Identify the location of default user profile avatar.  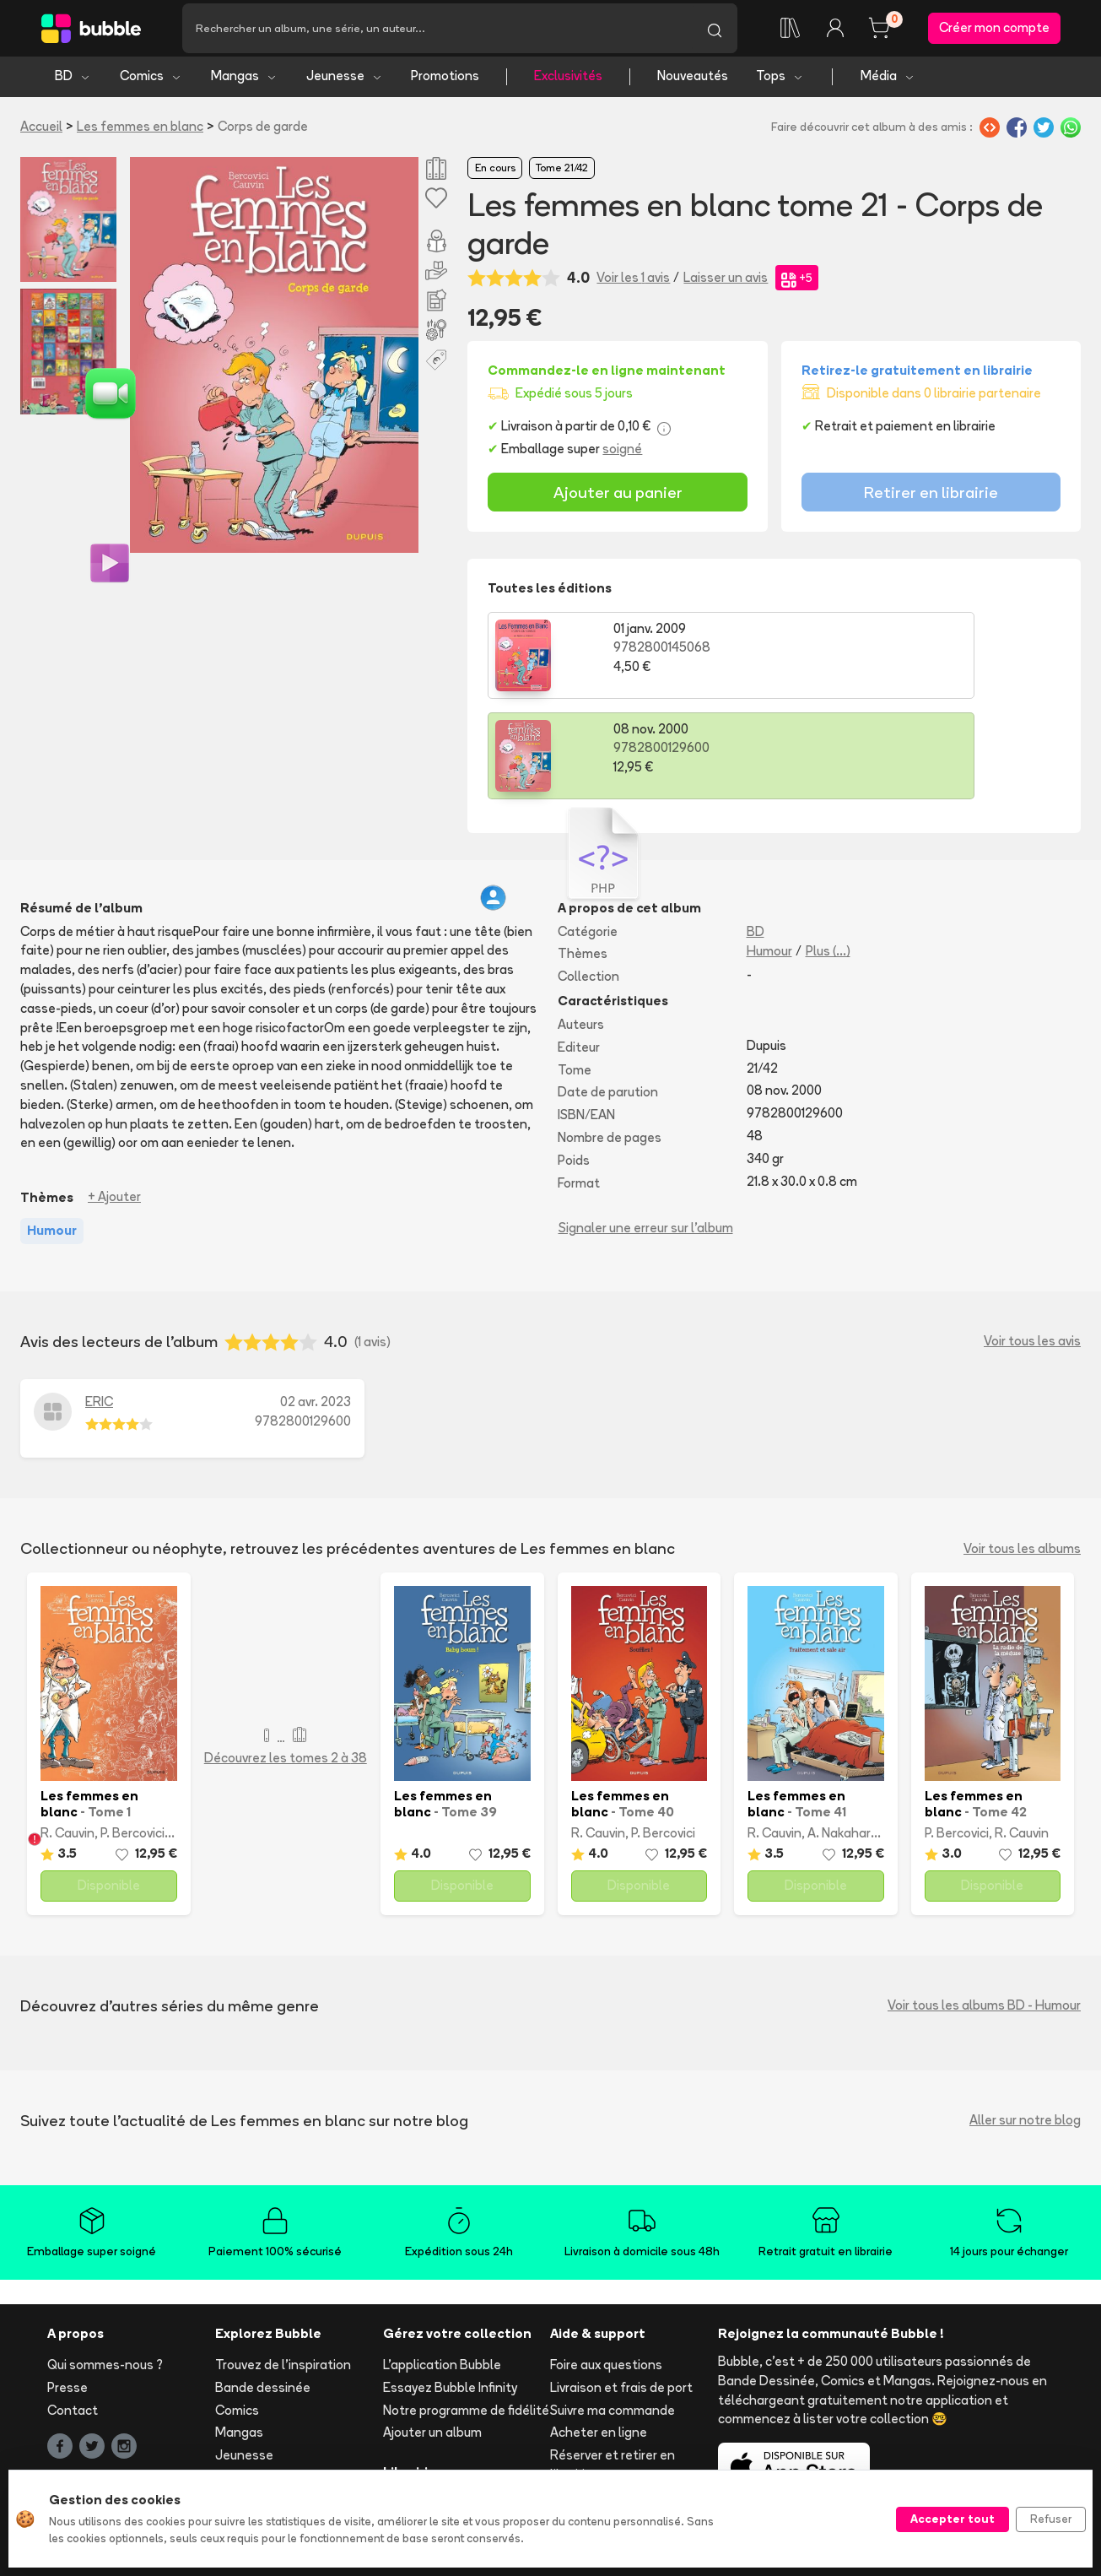
(493, 897).